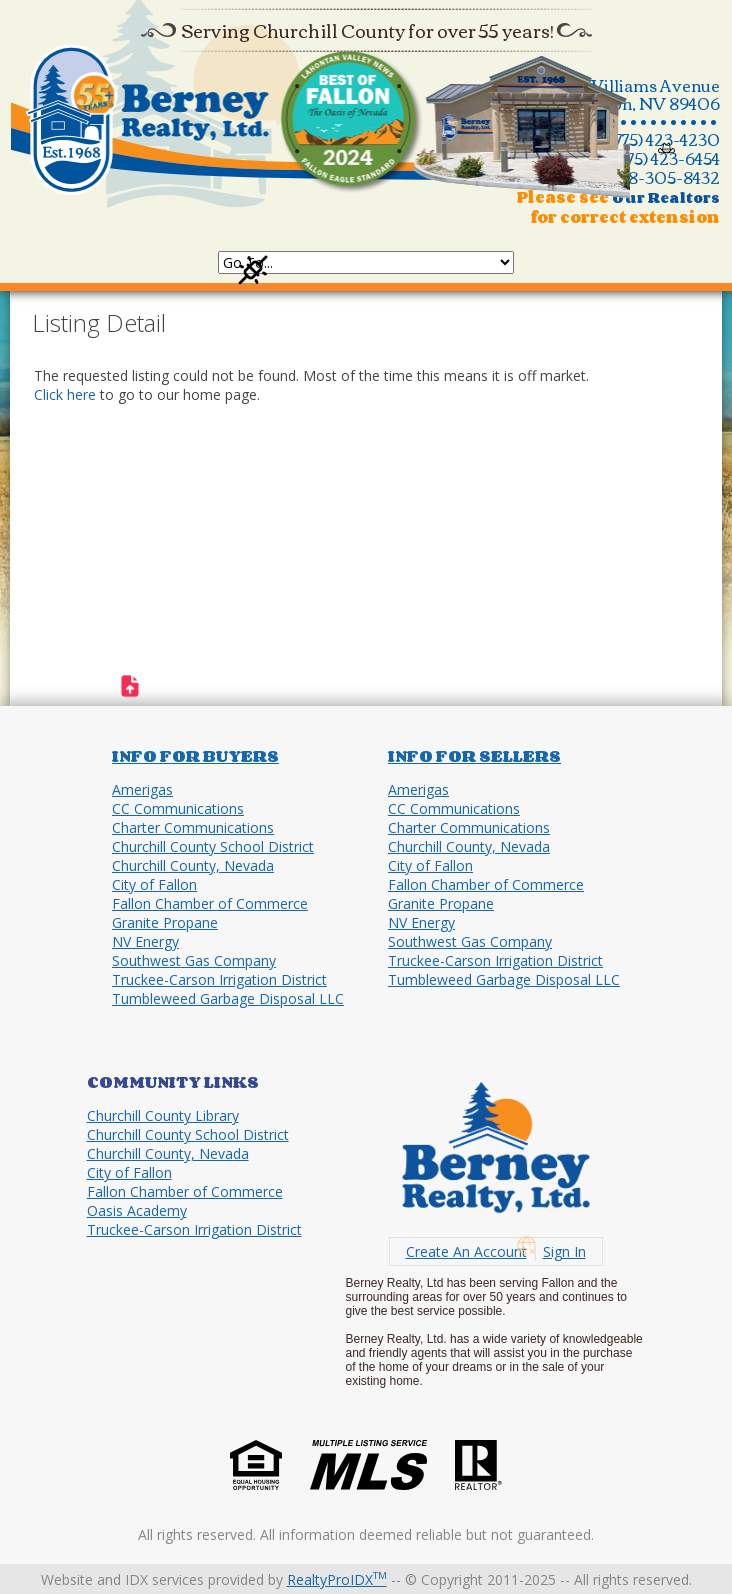 The image size is (732, 1594). What do you see at coordinates (666, 148) in the screenshot?
I see `select western or country theme` at bounding box center [666, 148].